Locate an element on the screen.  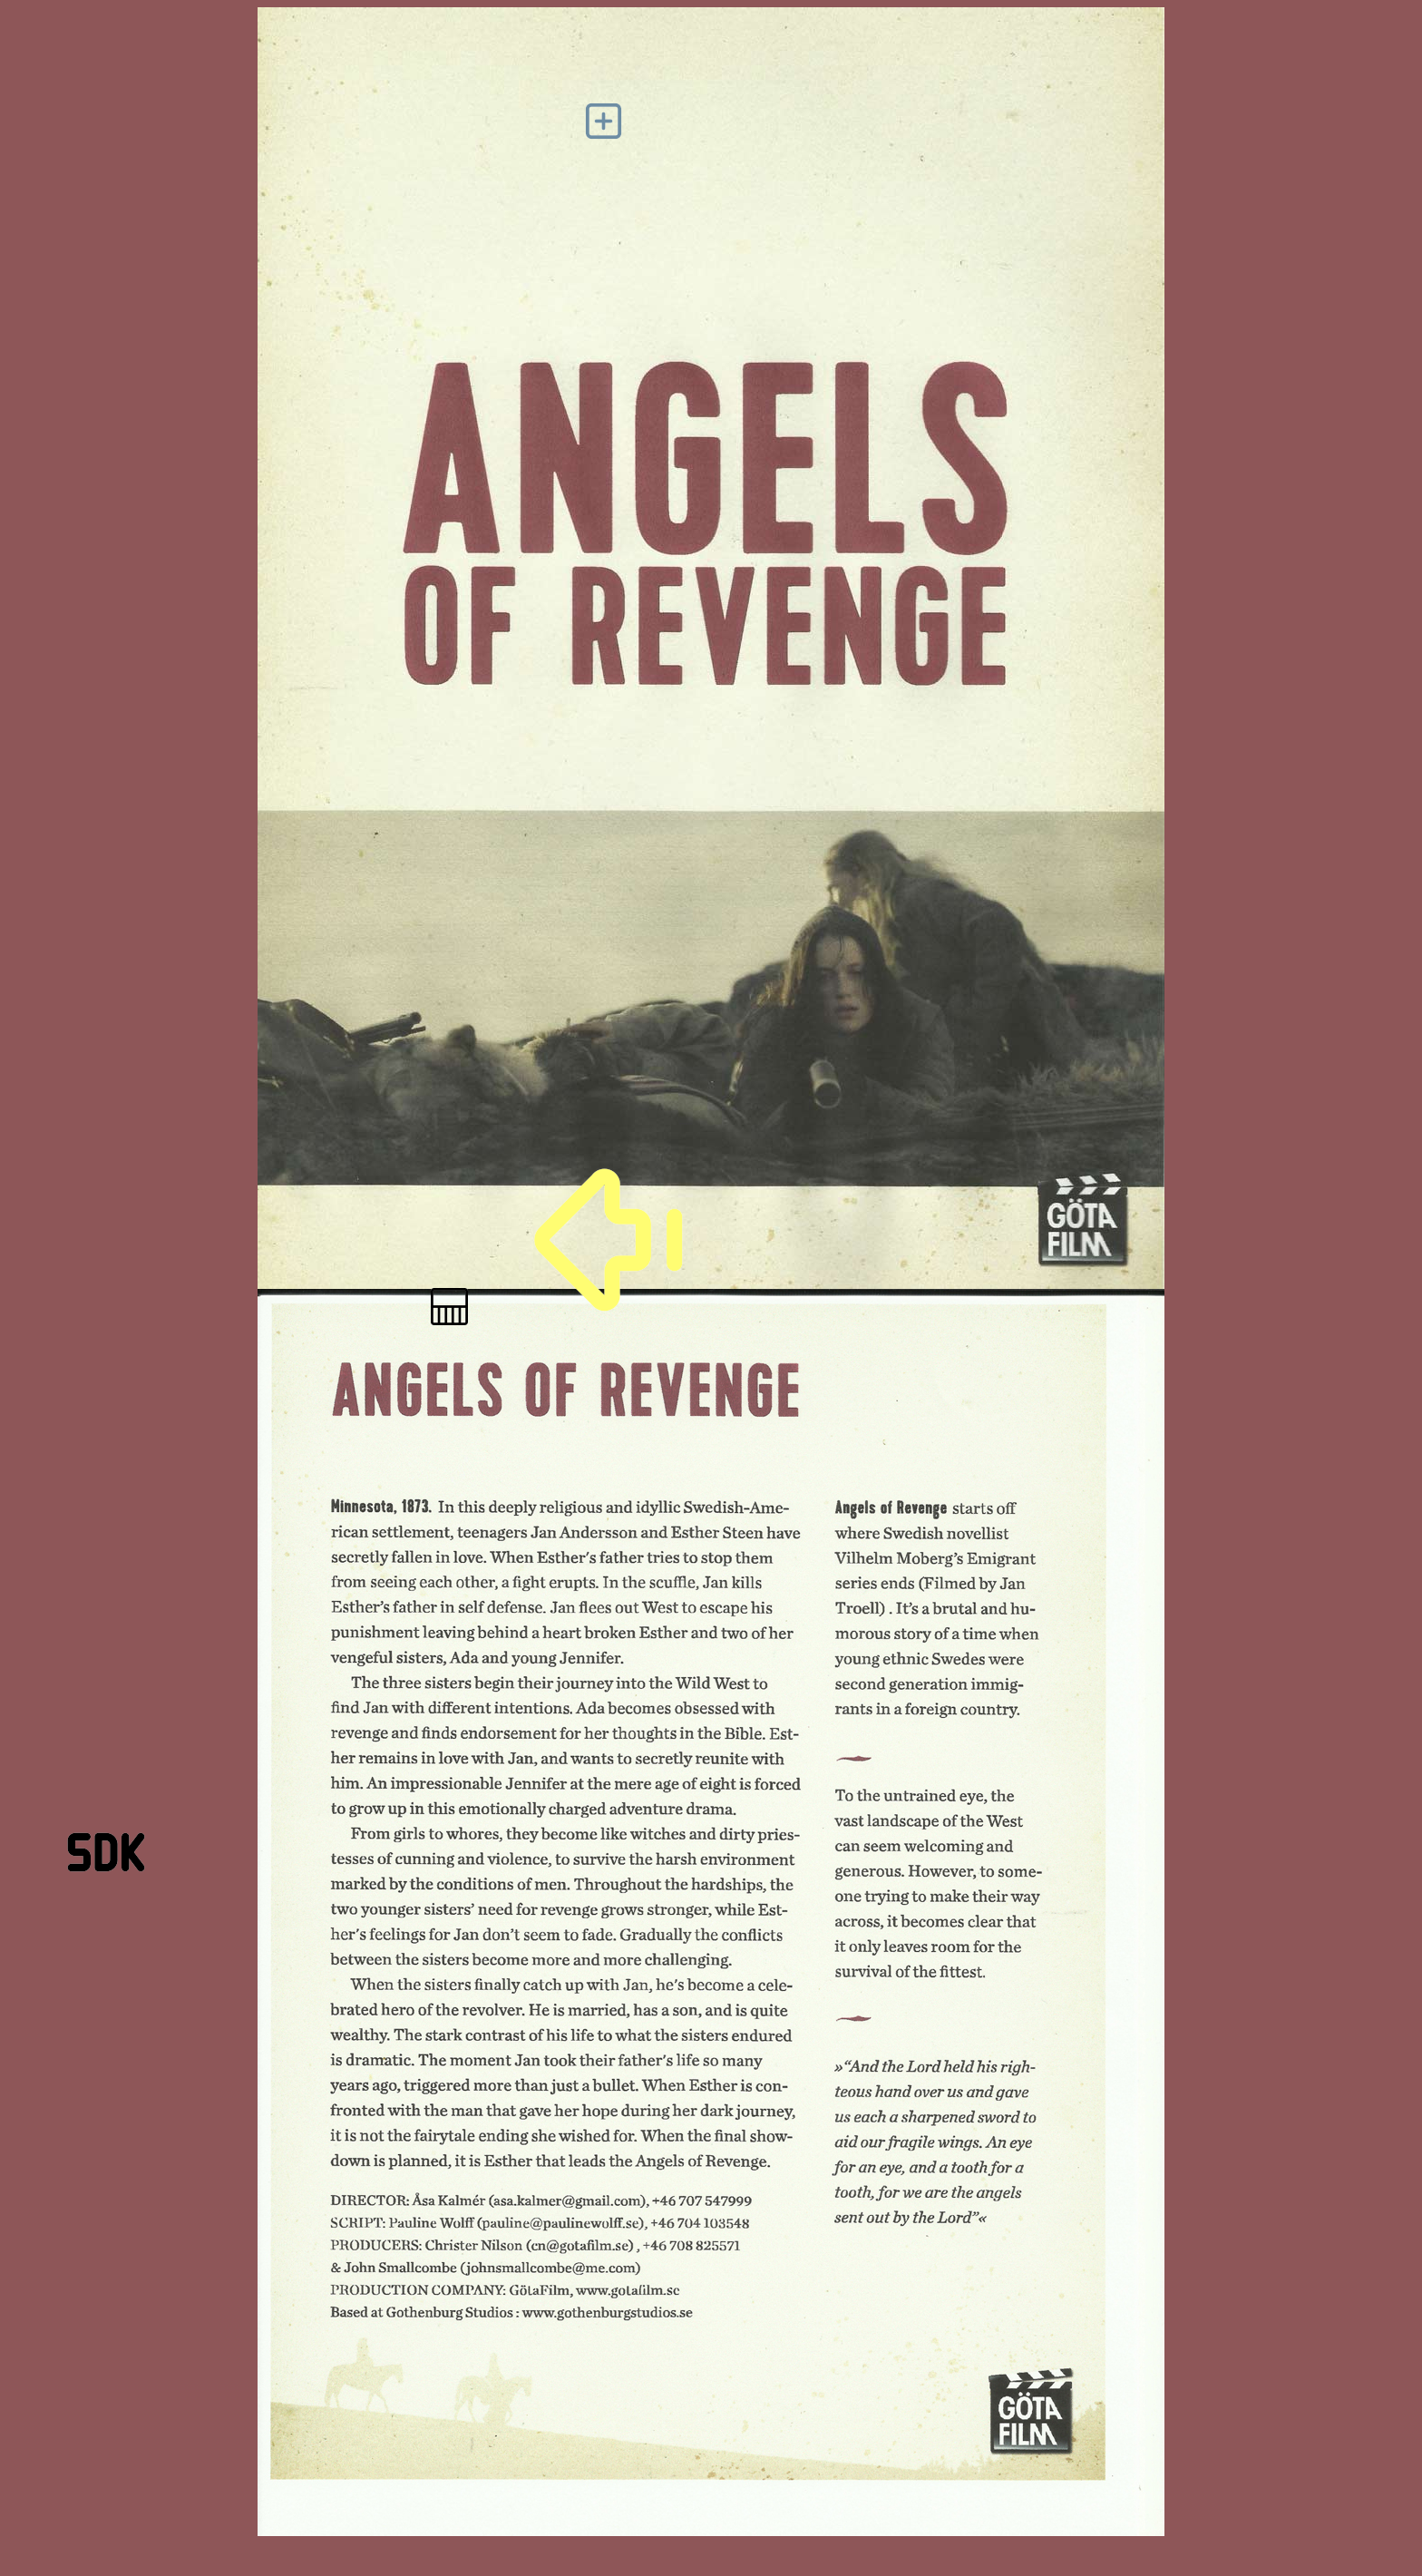
access software development kit resources is located at coordinates (106, 1852).